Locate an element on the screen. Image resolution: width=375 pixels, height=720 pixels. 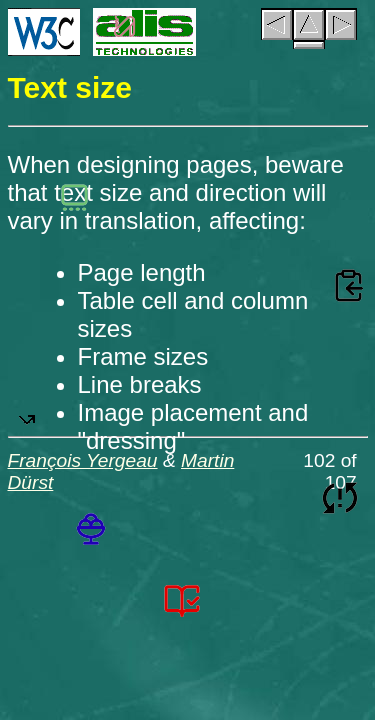
indicates an outgoing call that wasn't answered is located at coordinates (27, 420).